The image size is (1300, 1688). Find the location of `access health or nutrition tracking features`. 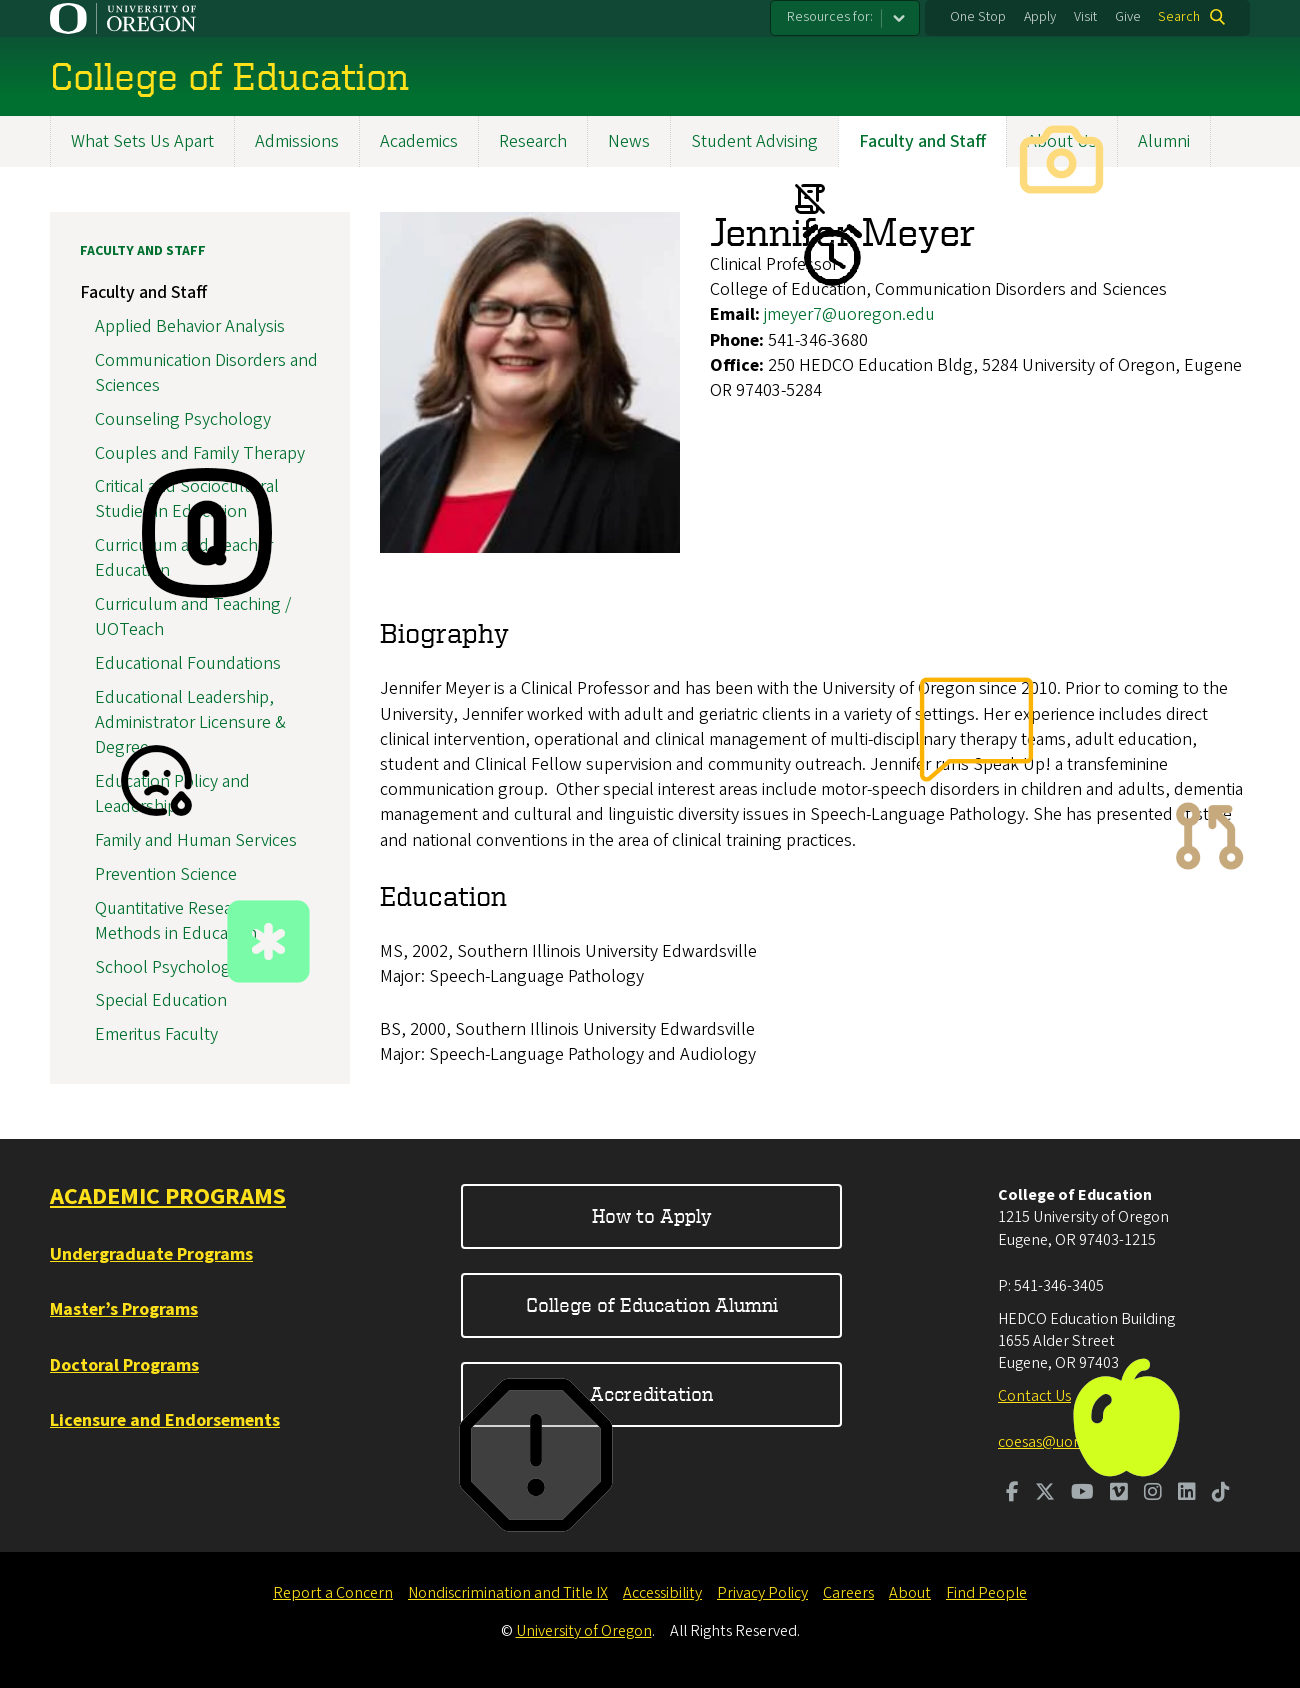

access health or nutrition tracking features is located at coordinates (1126, 1417).